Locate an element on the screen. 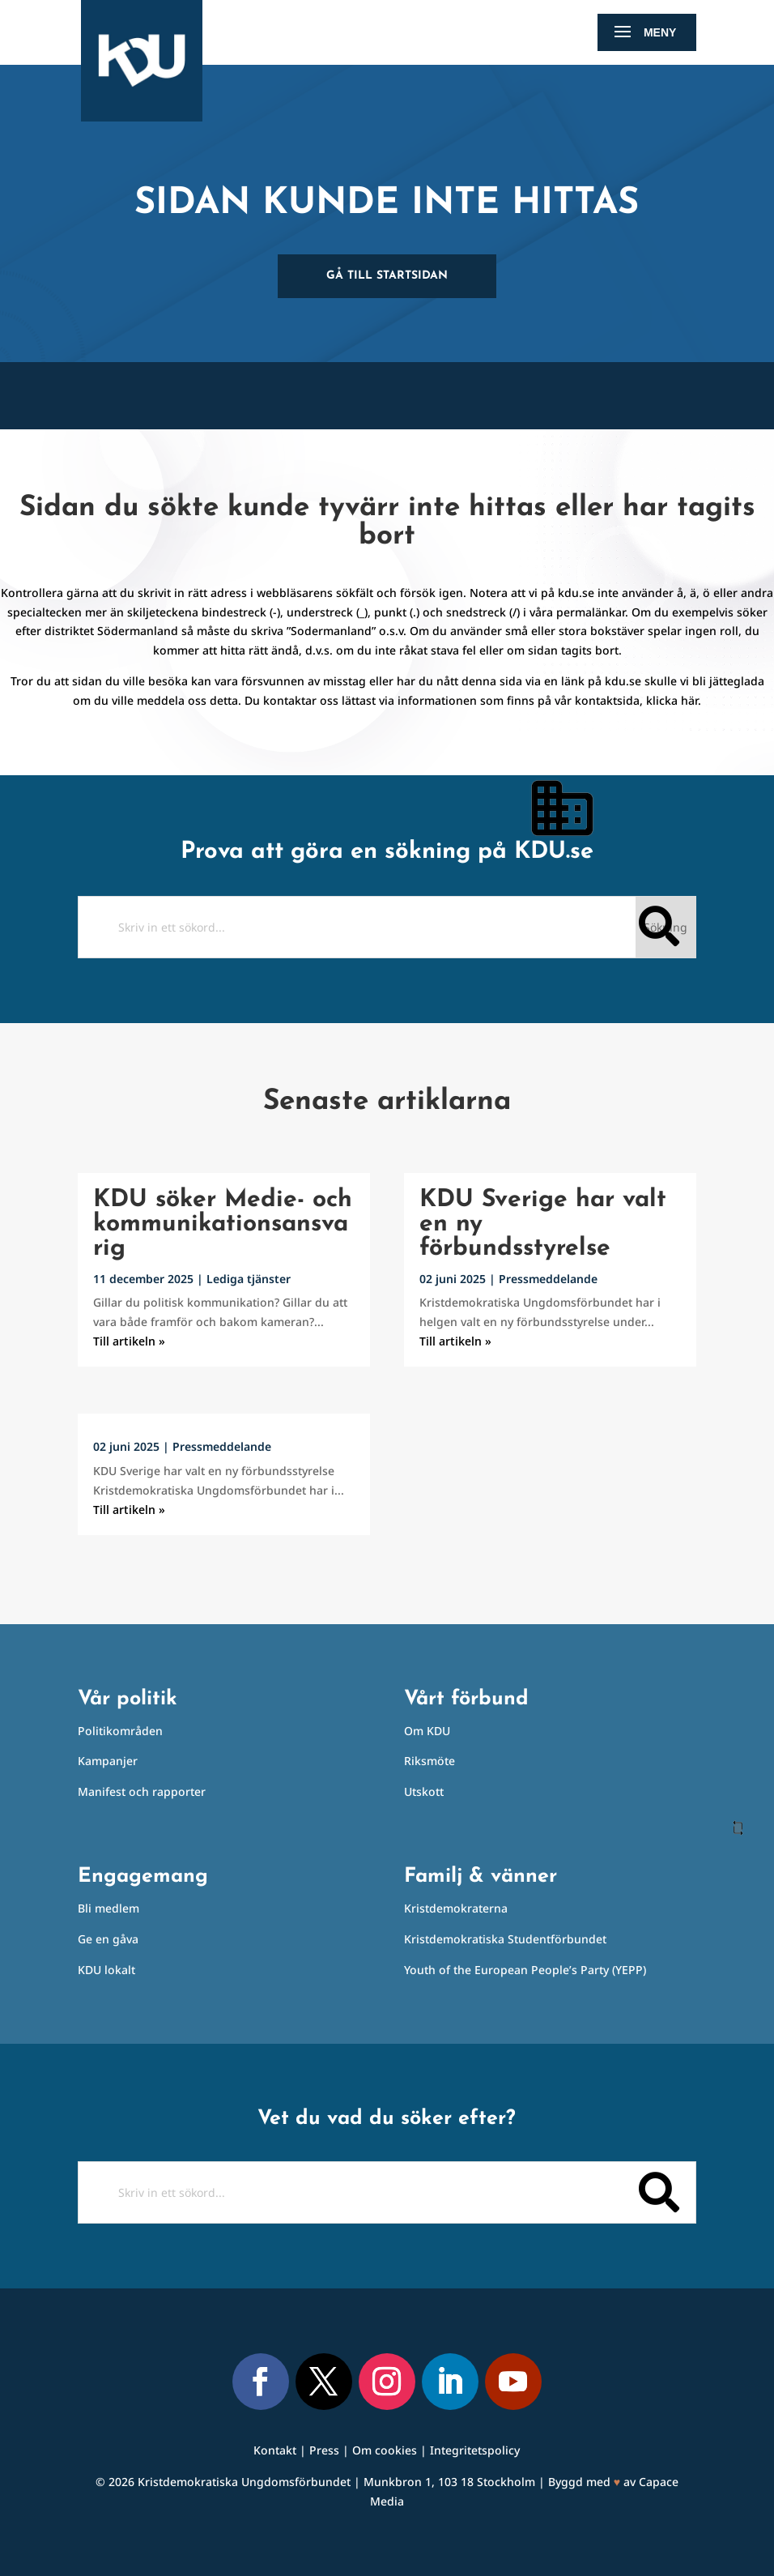  rotate your device orientation is located at coordinates (738, 1828).